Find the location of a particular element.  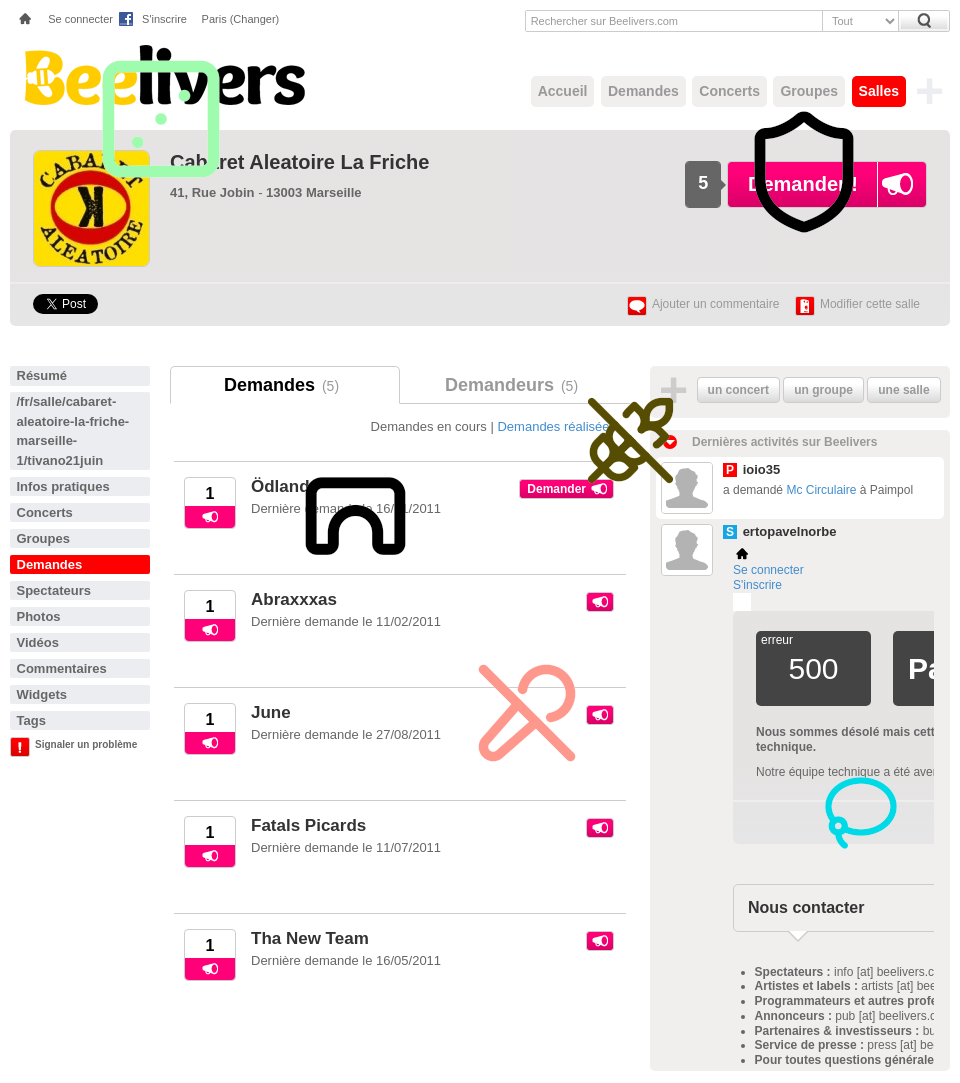

mute microphone is located at coordinates (527, 713).